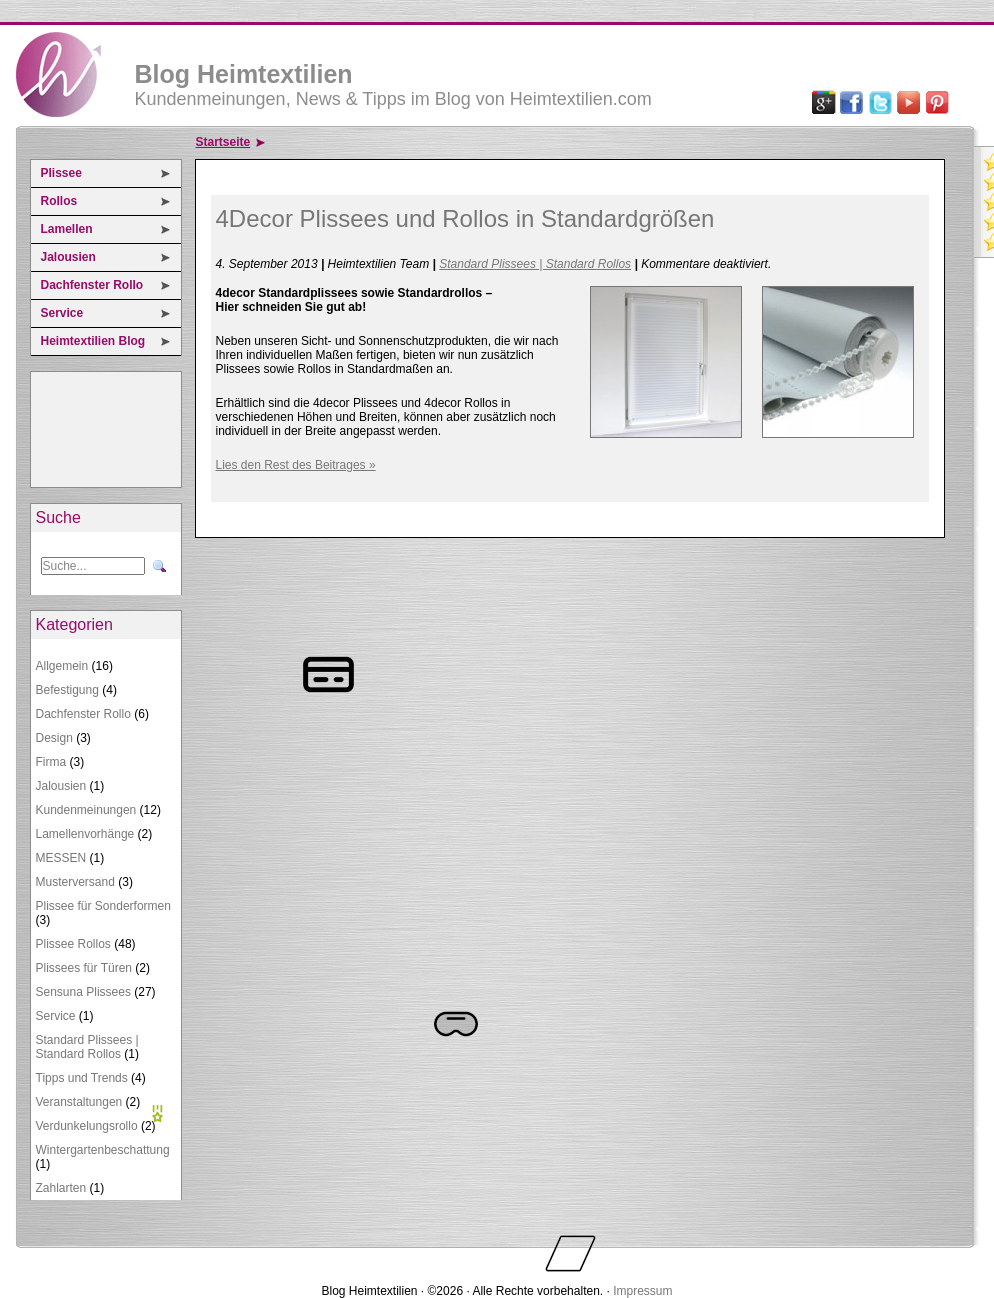 The height and width of the screenshot is (1298, 994). I want to click on manage payment methods, so click(328, 674).